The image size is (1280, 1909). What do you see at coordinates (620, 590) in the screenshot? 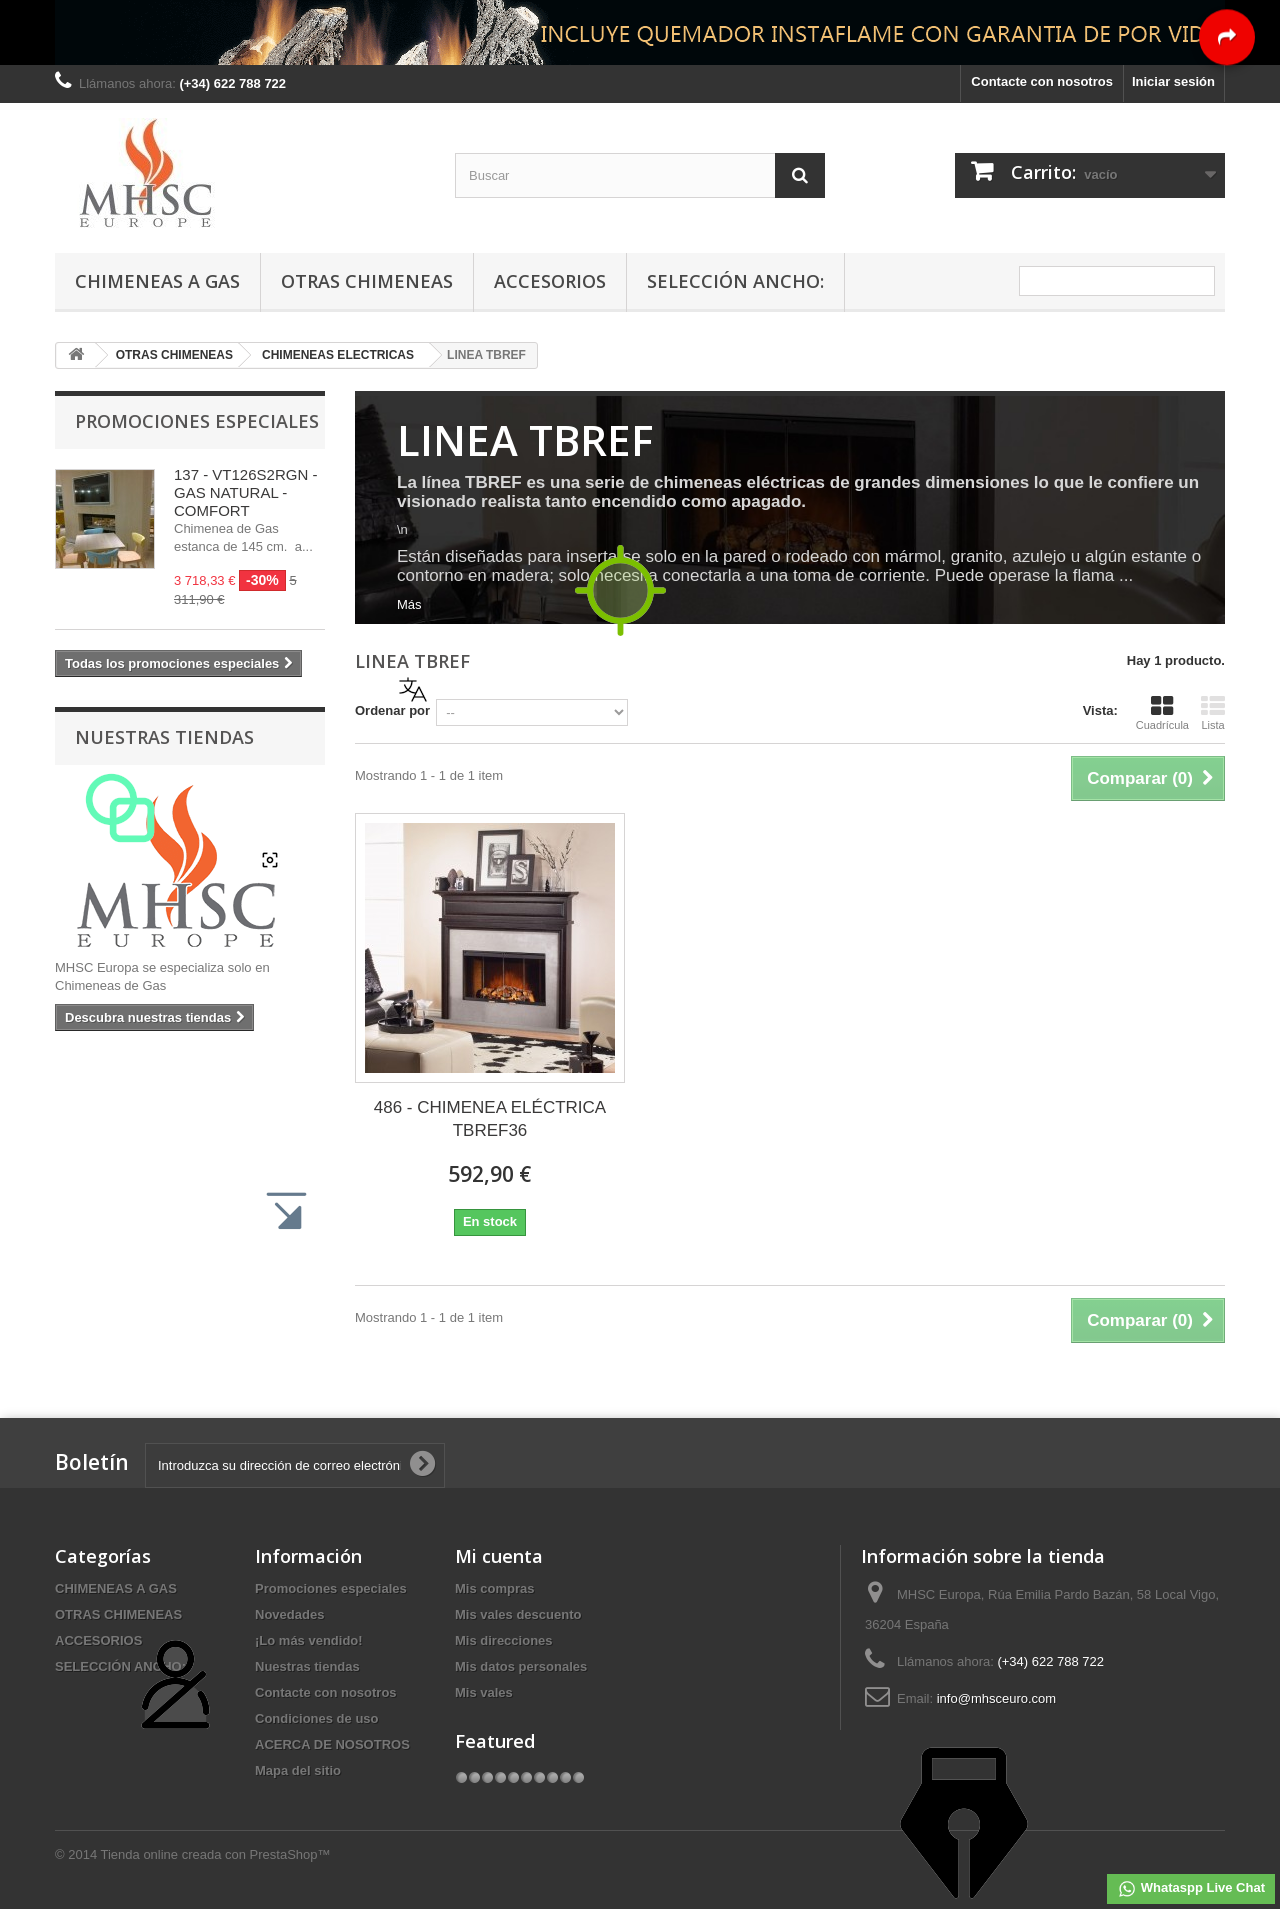
I see `access current location` at bounding box center [620, 590].